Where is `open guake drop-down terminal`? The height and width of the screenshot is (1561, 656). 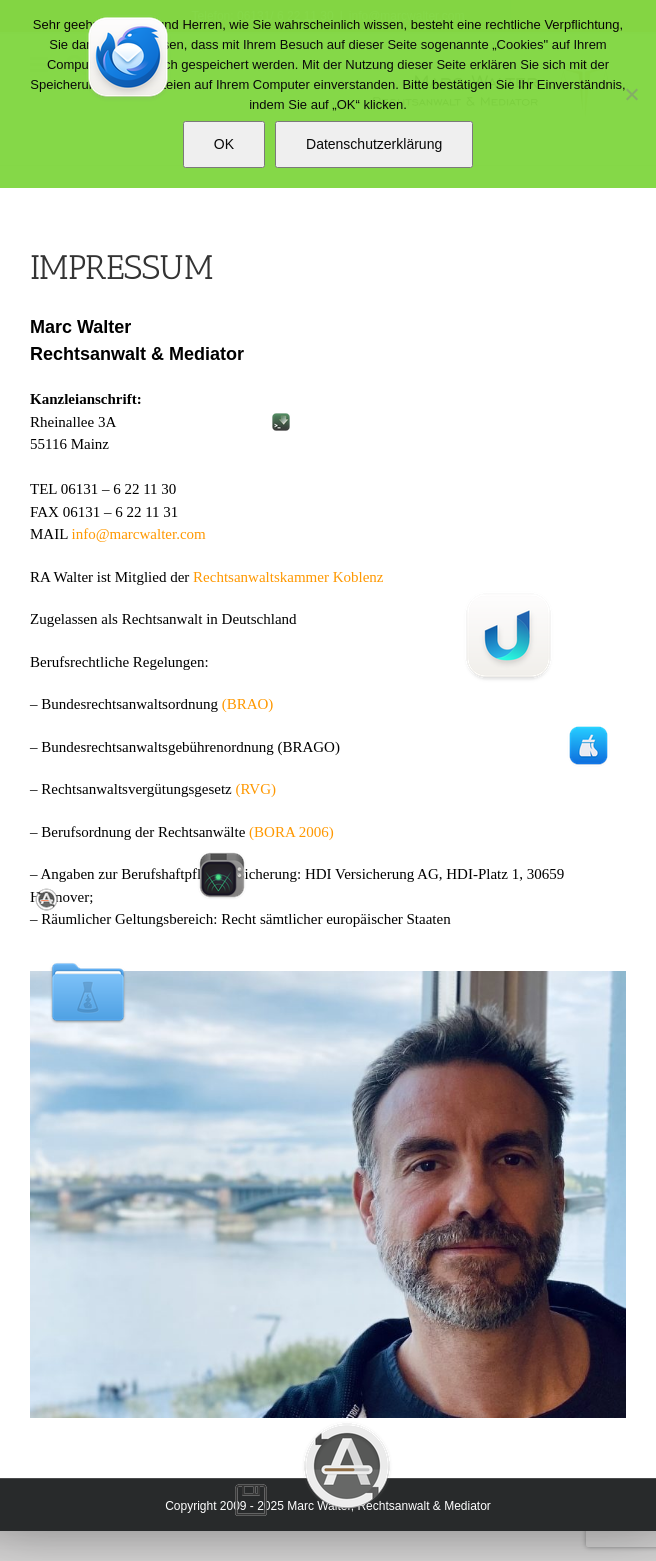
open guake drop-down terminal is located at coordinates (281, 422).